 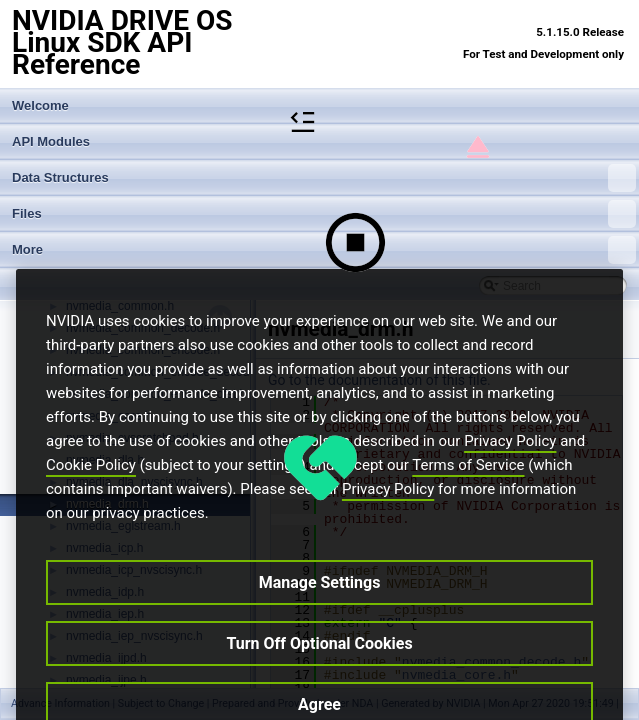 What do you see at coordinates (478, 148) in the screenshot?
I see `eject media or disc` at bounding box center [478, 148].